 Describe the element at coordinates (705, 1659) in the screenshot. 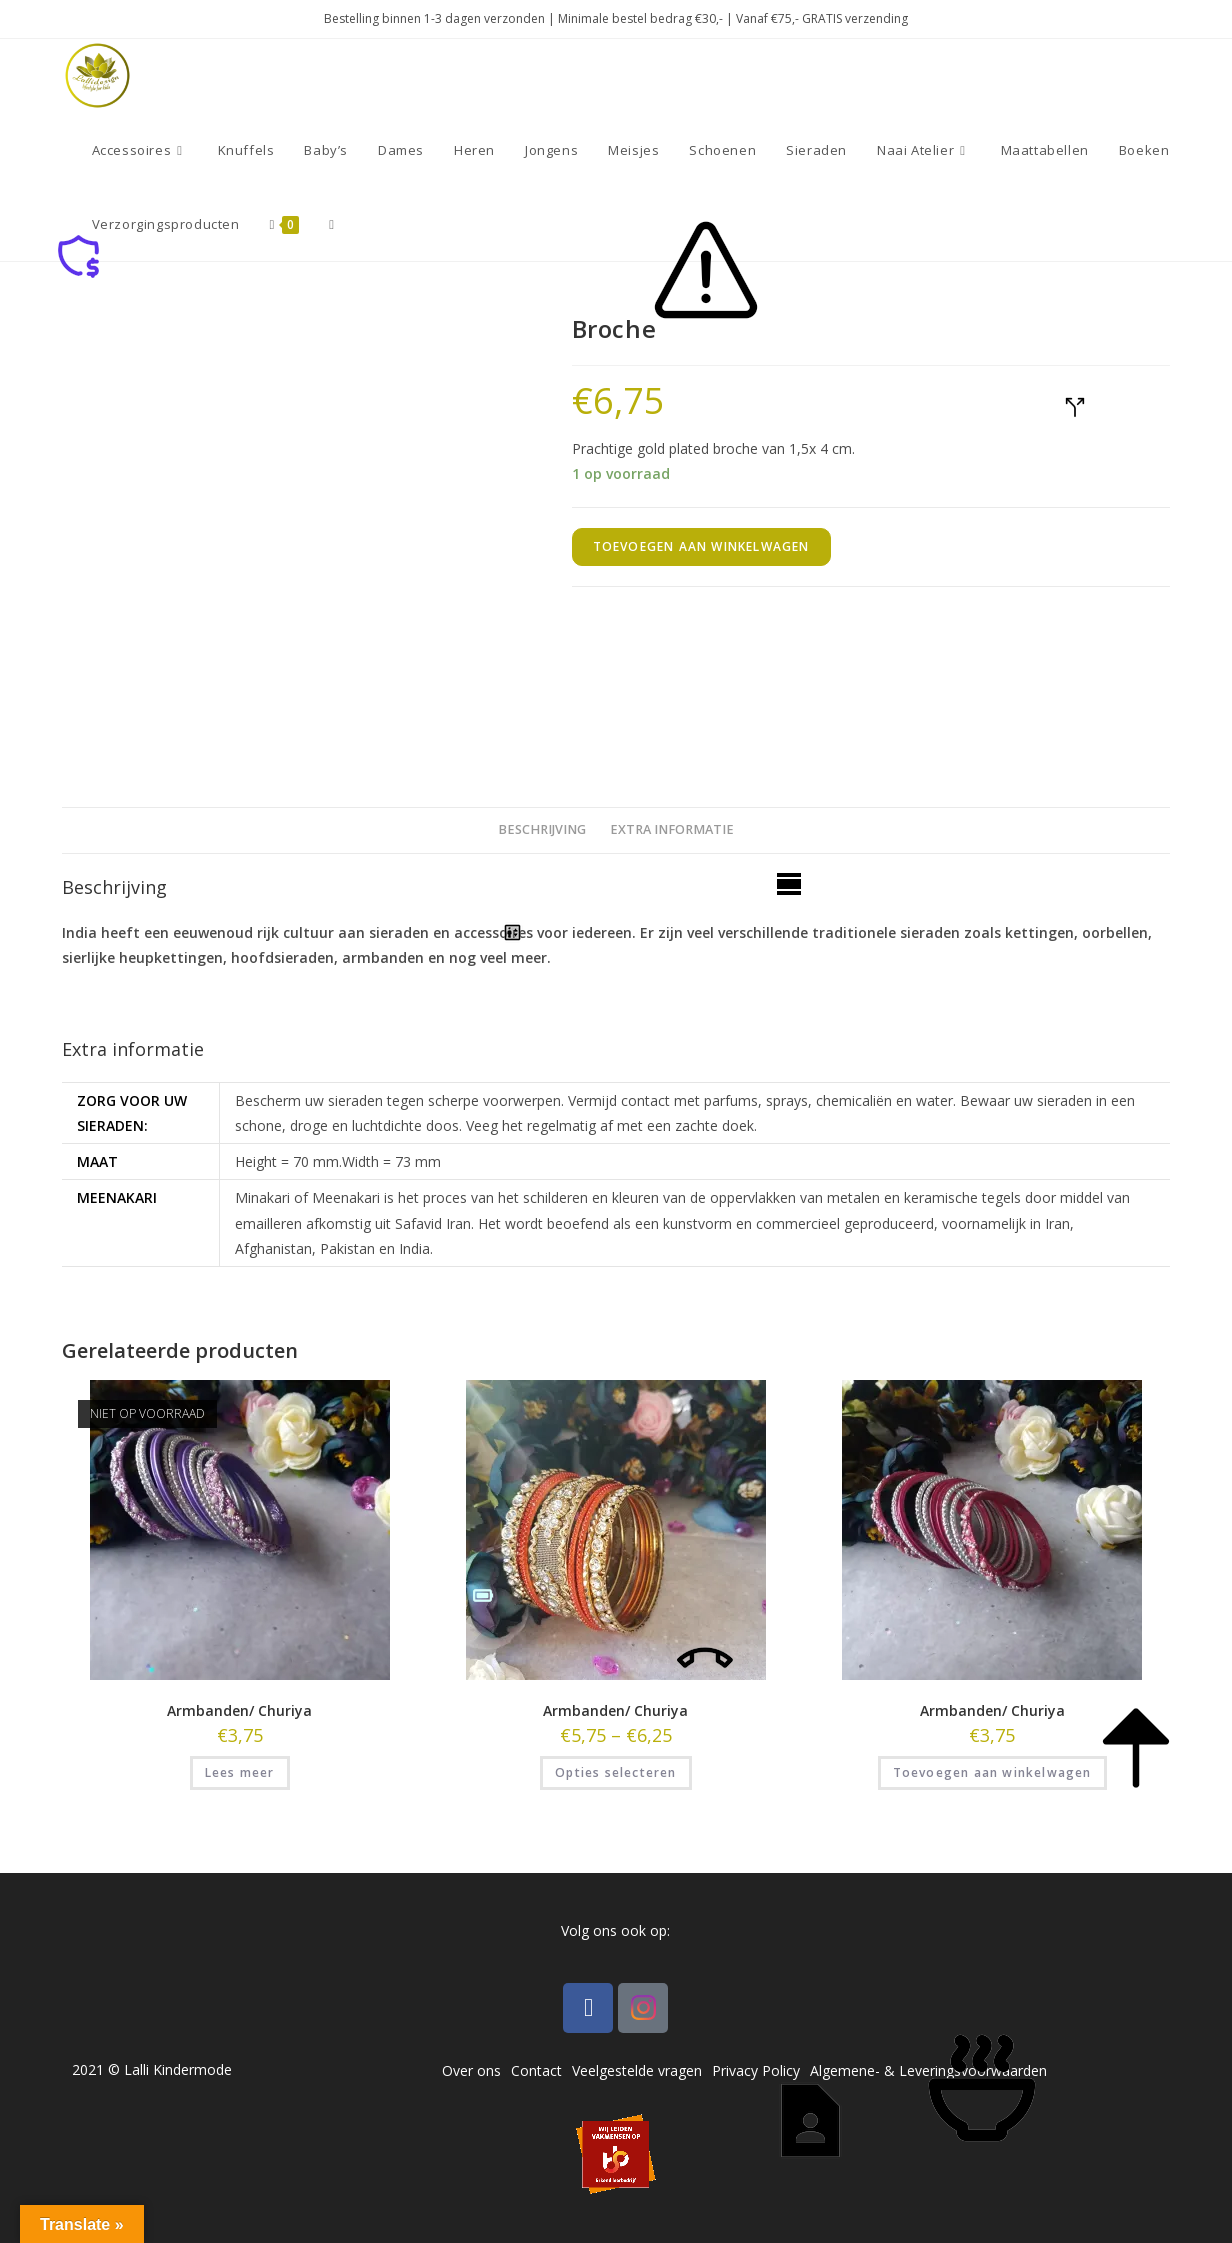

I see `end the current phone call` at that location.